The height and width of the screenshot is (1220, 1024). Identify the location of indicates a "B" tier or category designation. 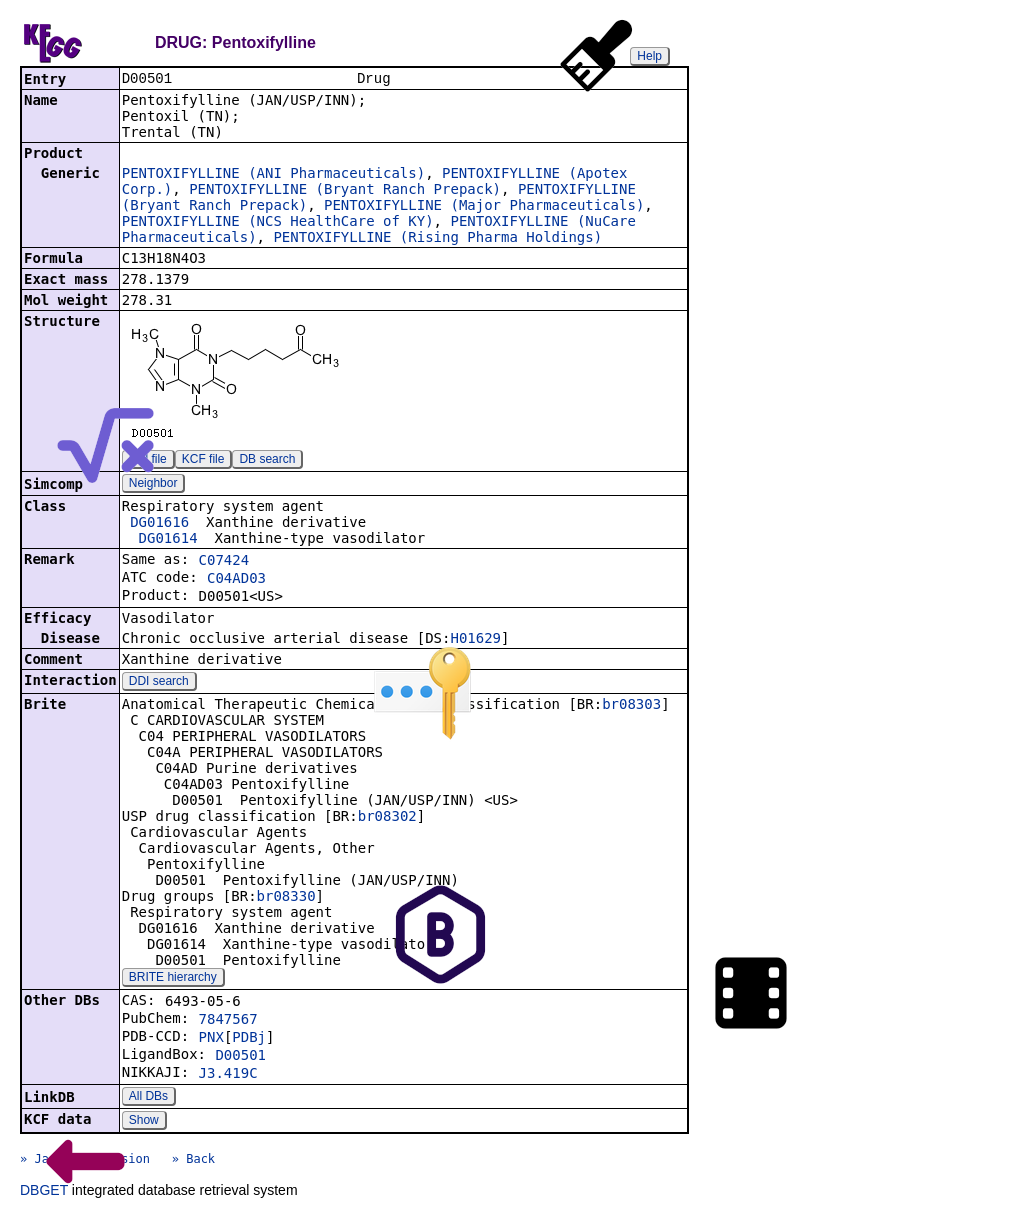
(440, 934).